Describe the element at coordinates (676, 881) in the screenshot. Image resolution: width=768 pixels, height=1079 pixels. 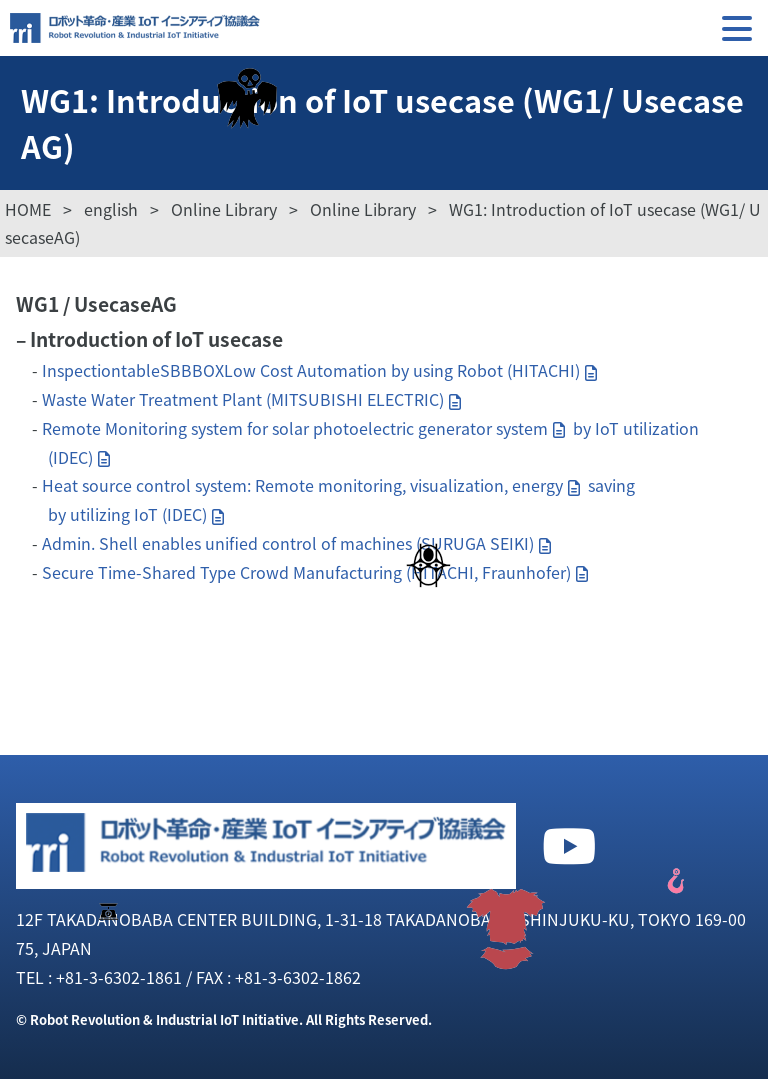
I see `fishing or hook-related game mechanic` at that location.